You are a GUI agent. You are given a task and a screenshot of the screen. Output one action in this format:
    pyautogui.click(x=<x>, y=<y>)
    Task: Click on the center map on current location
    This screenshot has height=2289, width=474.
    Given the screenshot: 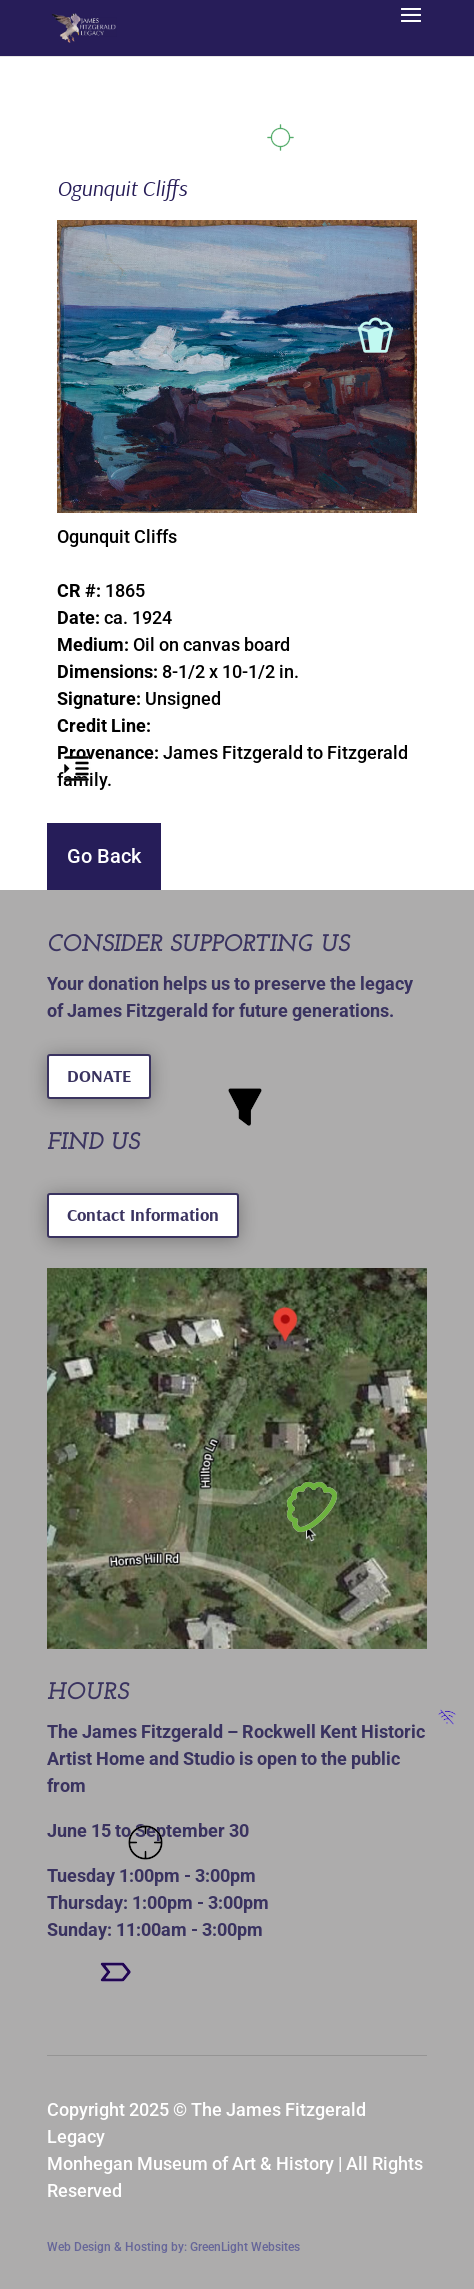 What is the action you would take?
    pyautogui.click(x=145, y=1842)
    